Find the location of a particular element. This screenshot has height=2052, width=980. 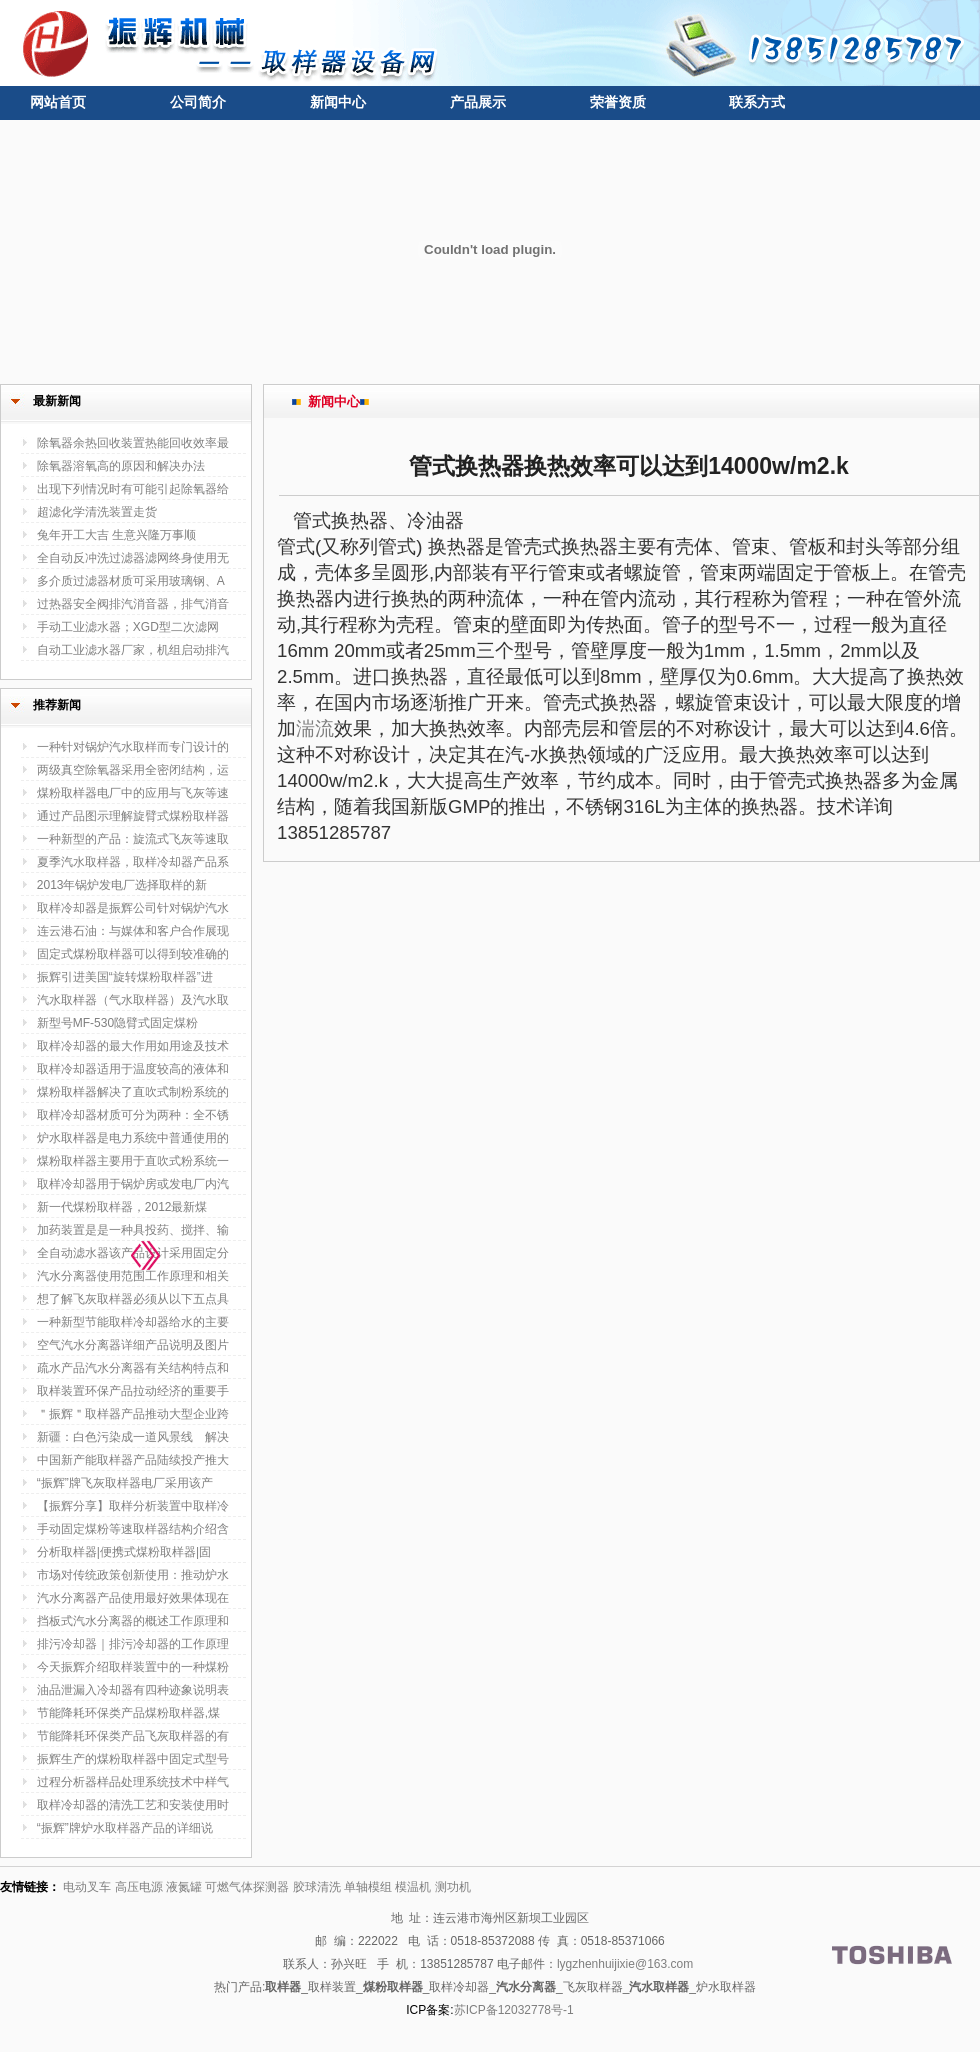

Toshiba brand logo is located at coordinates (892, 1955).